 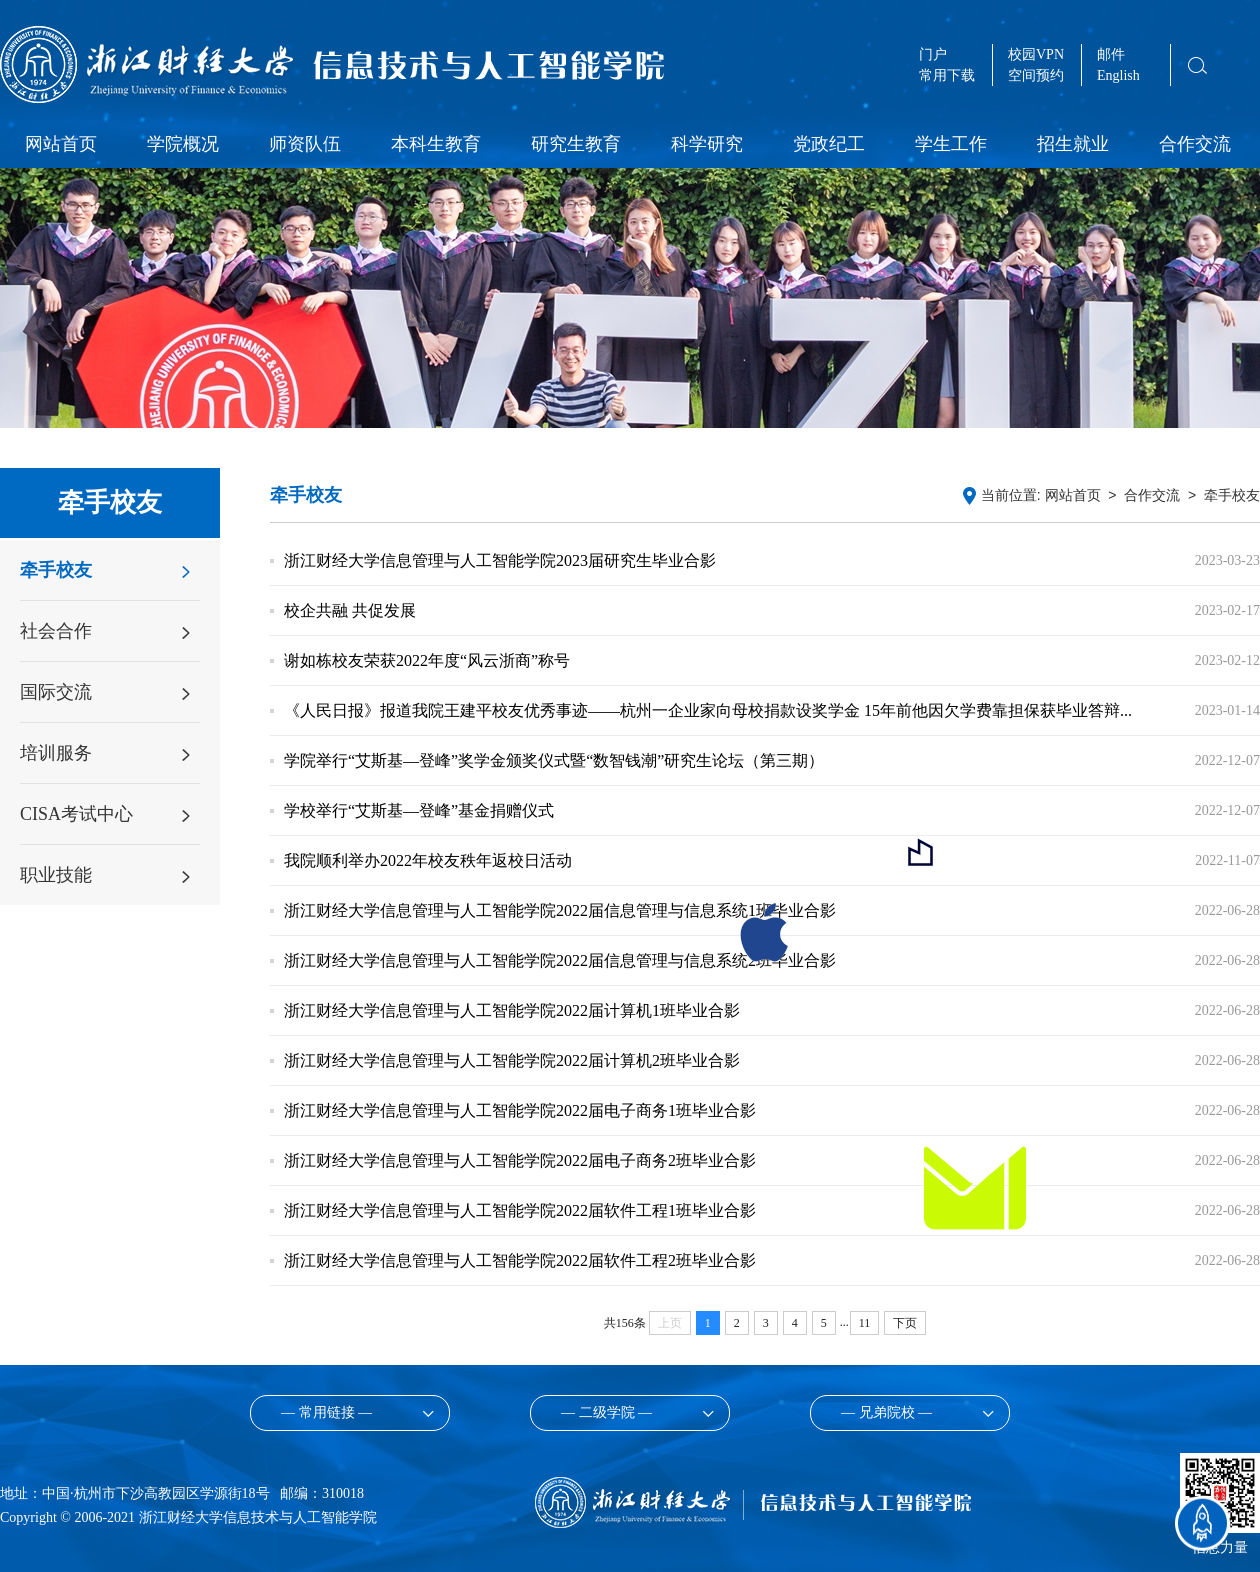 I want to click on open ProtonMail app, so click(x=975, y=1188).